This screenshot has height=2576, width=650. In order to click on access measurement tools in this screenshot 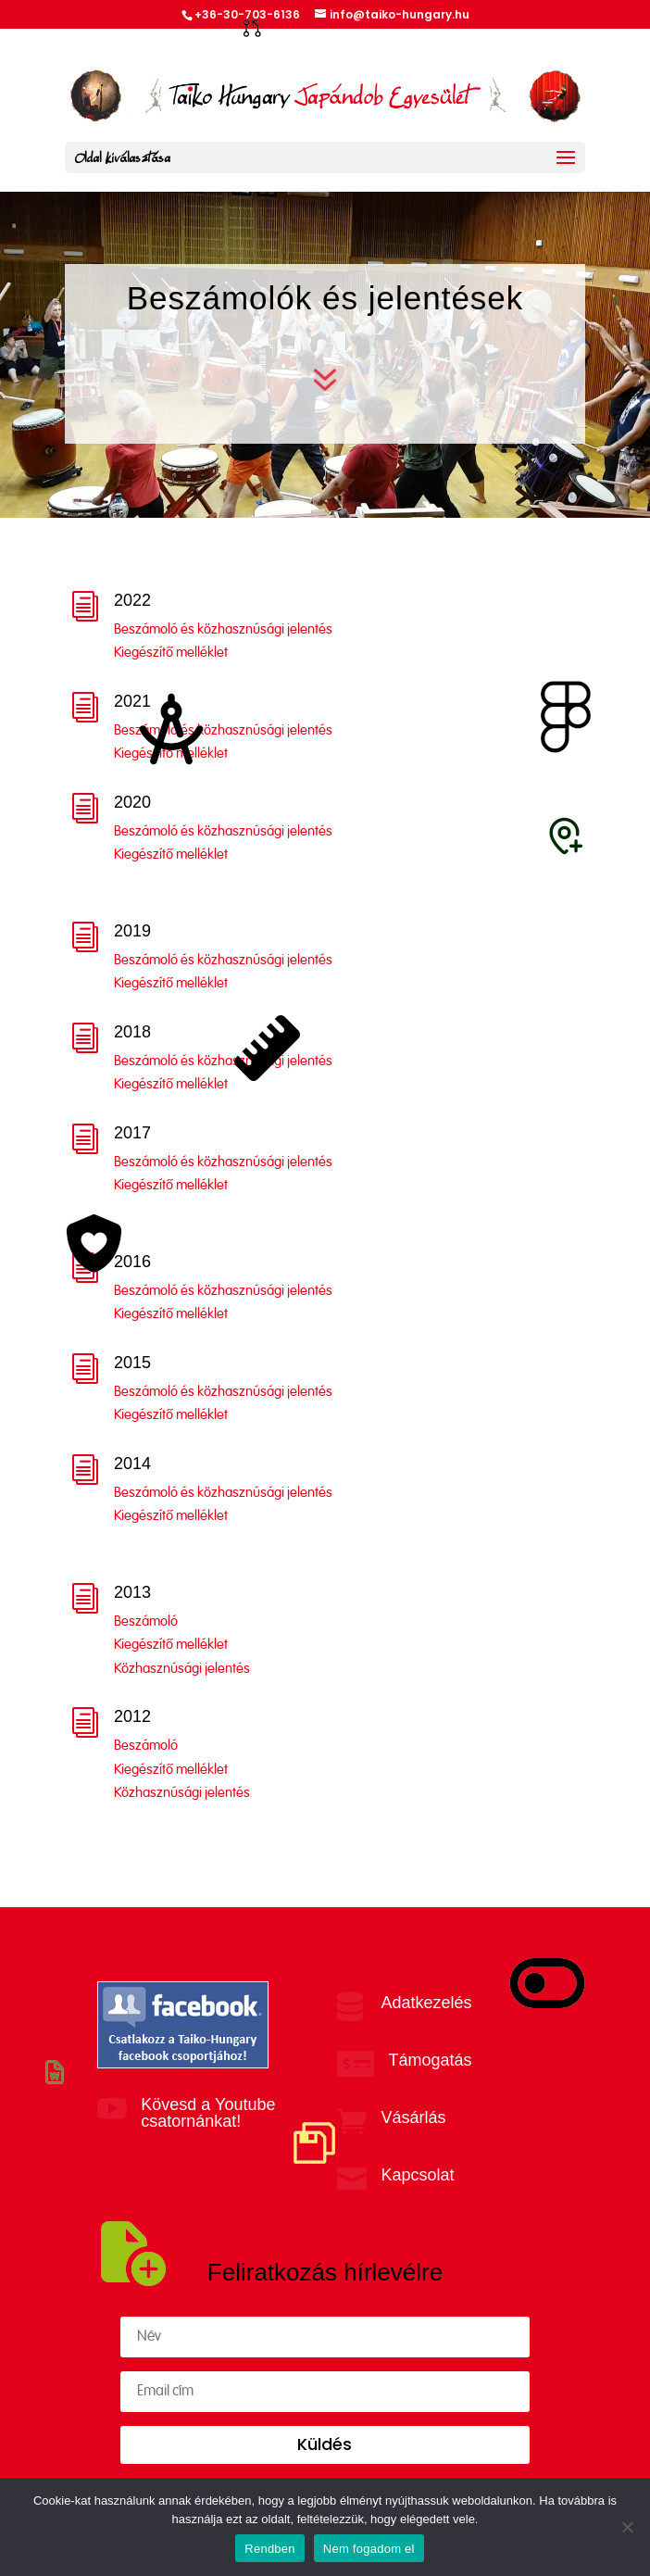, I will do `click(267, 1048)`.